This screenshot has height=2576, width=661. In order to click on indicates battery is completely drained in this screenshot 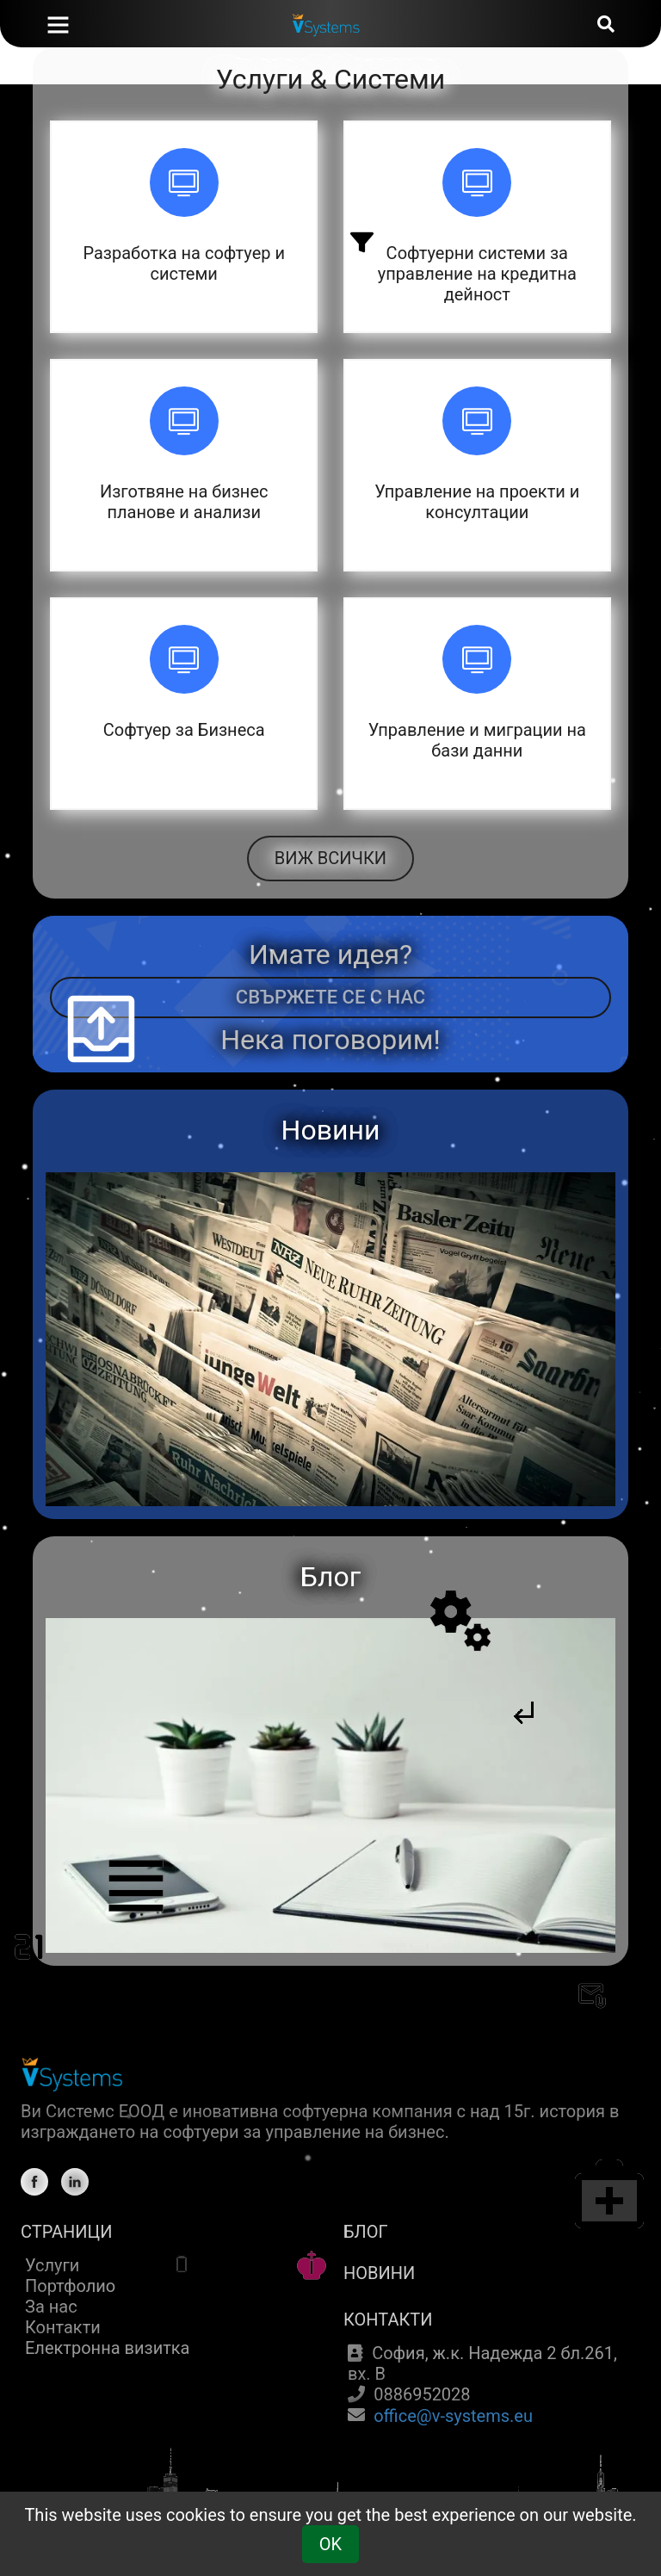, I will do `click(182, 2264)`.